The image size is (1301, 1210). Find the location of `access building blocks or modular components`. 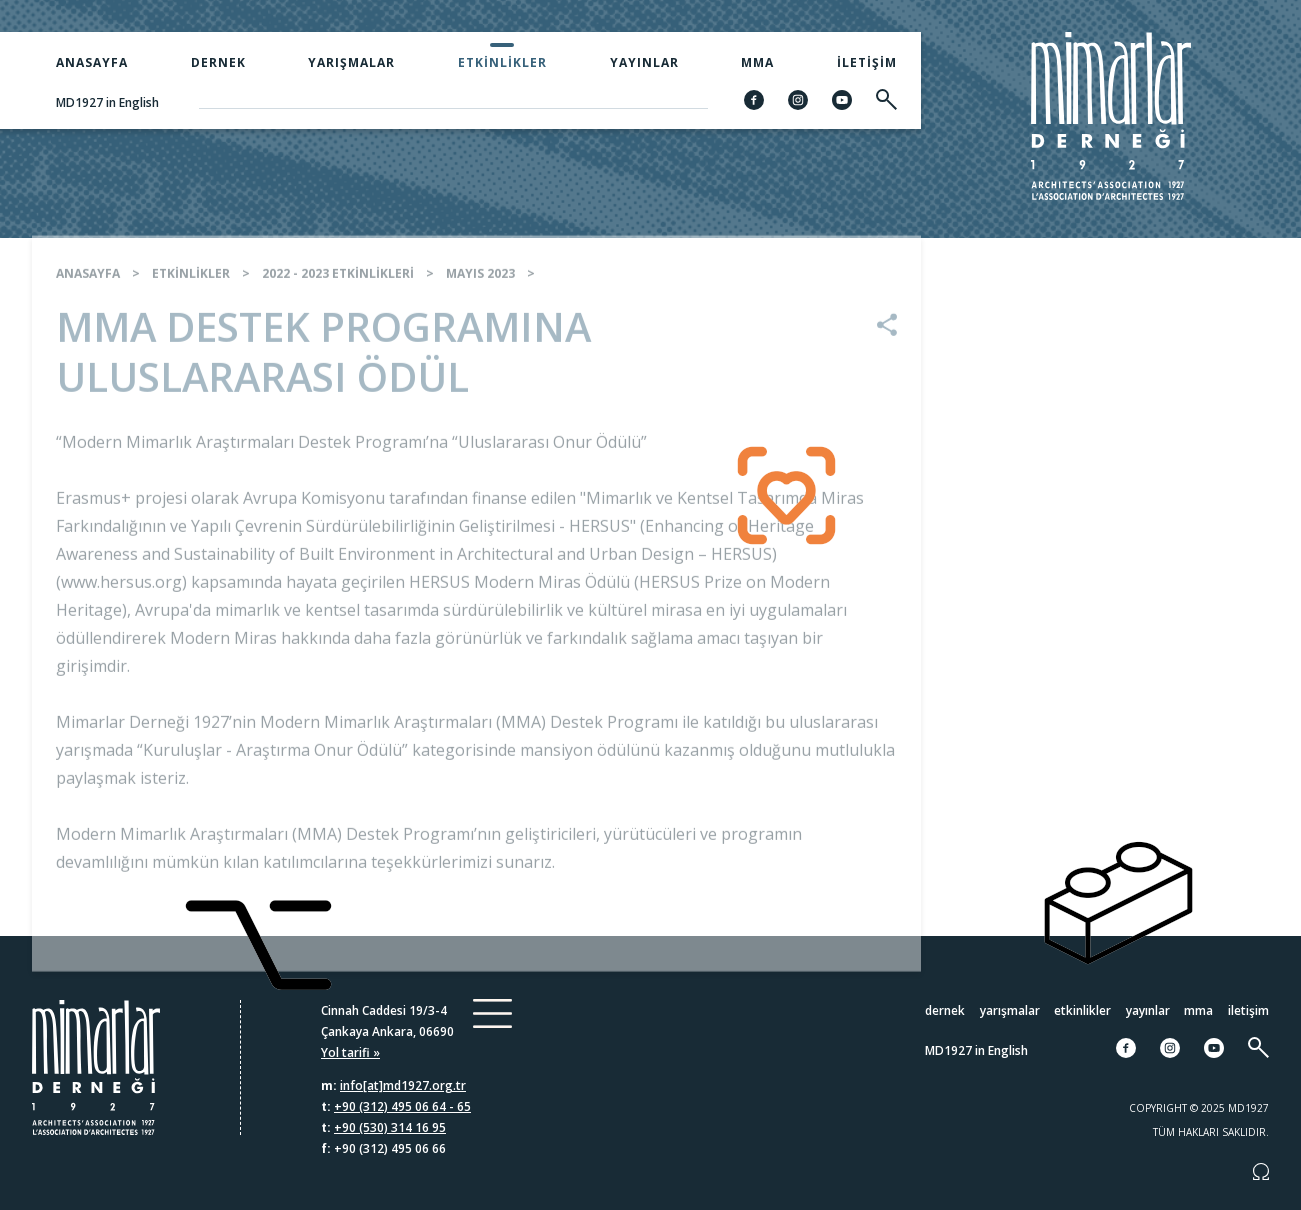

access building blocks or modular components is located at coordinates (1118, 900).